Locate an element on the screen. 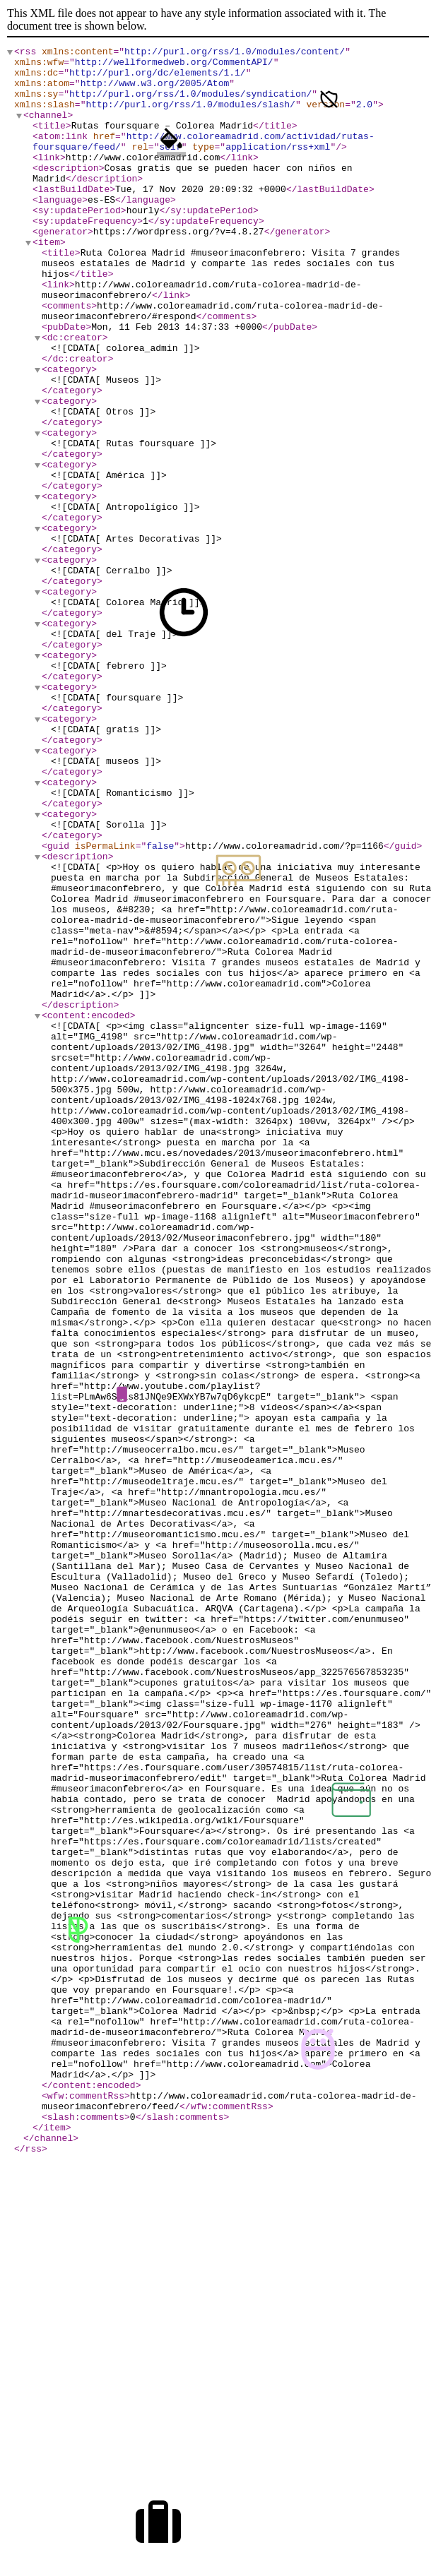 The width and height of the screenshot is (436, 2576). call or text from mobile device is located at coordinates (122, 1394).